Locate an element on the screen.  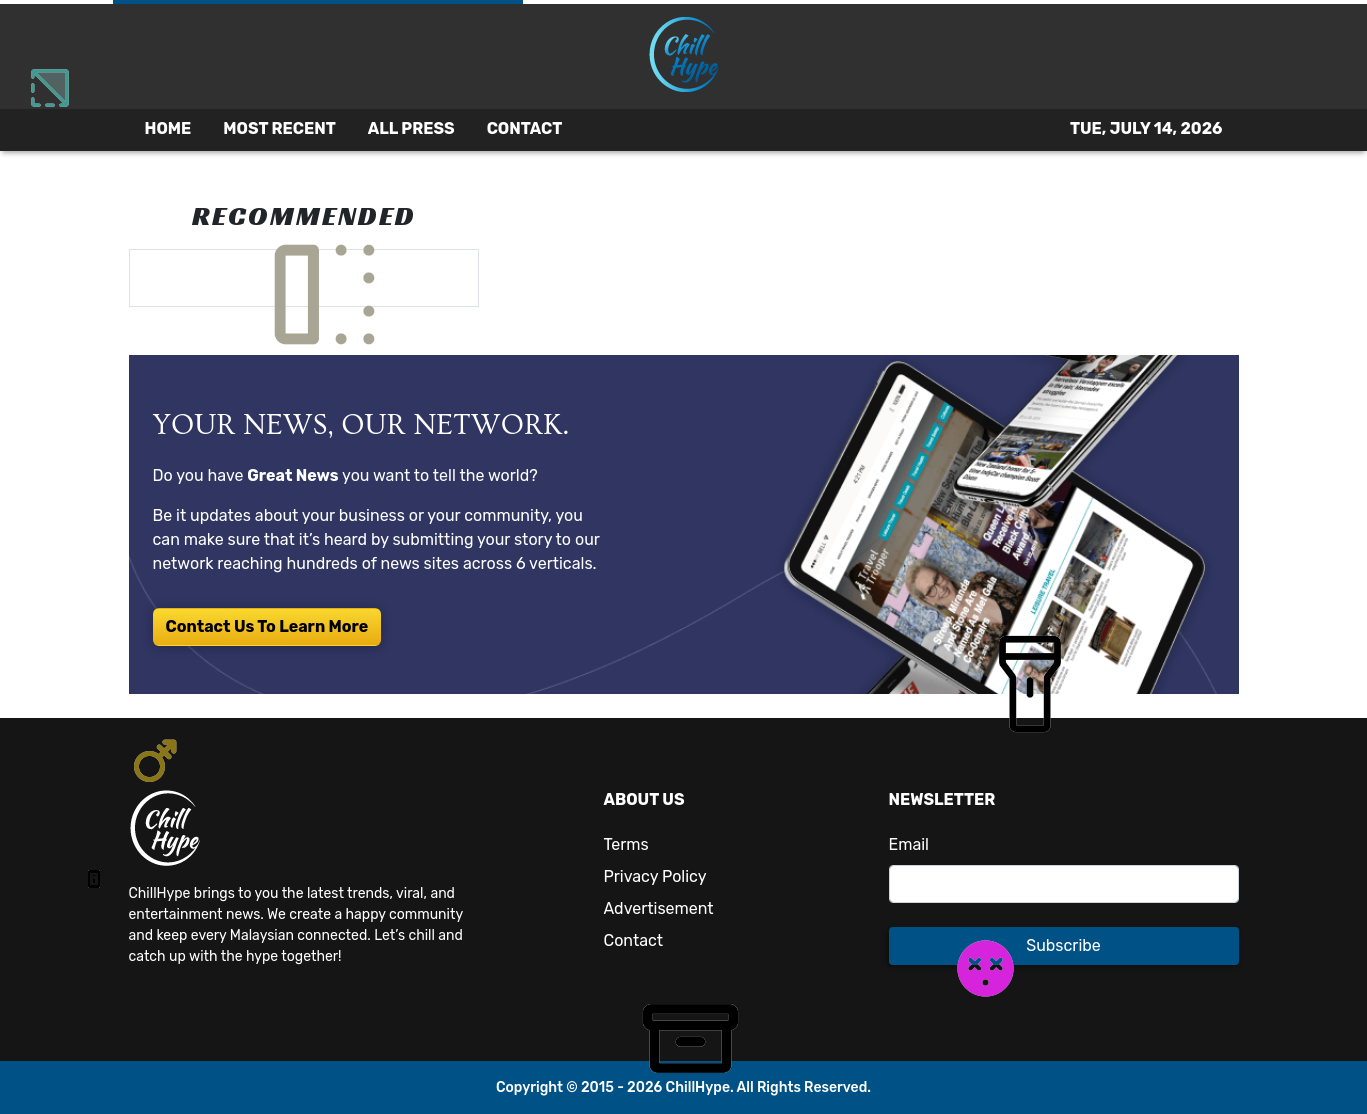
toggle flashlight on or off is located at coordinates (1030, 684).